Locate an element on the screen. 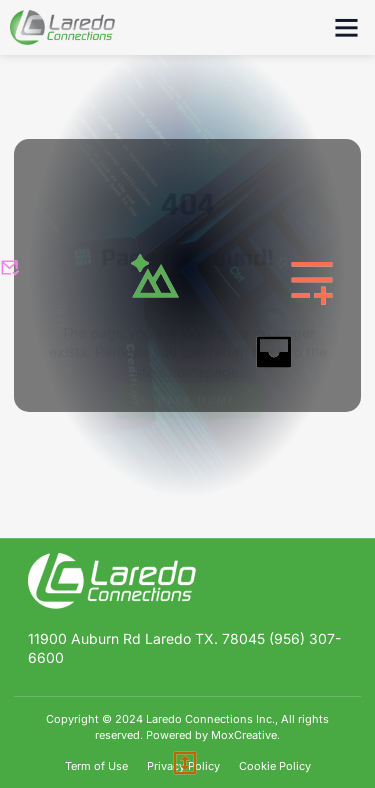 This screenshot has height=788, width=375. add a new menu item is located at coordinates (312, 280).